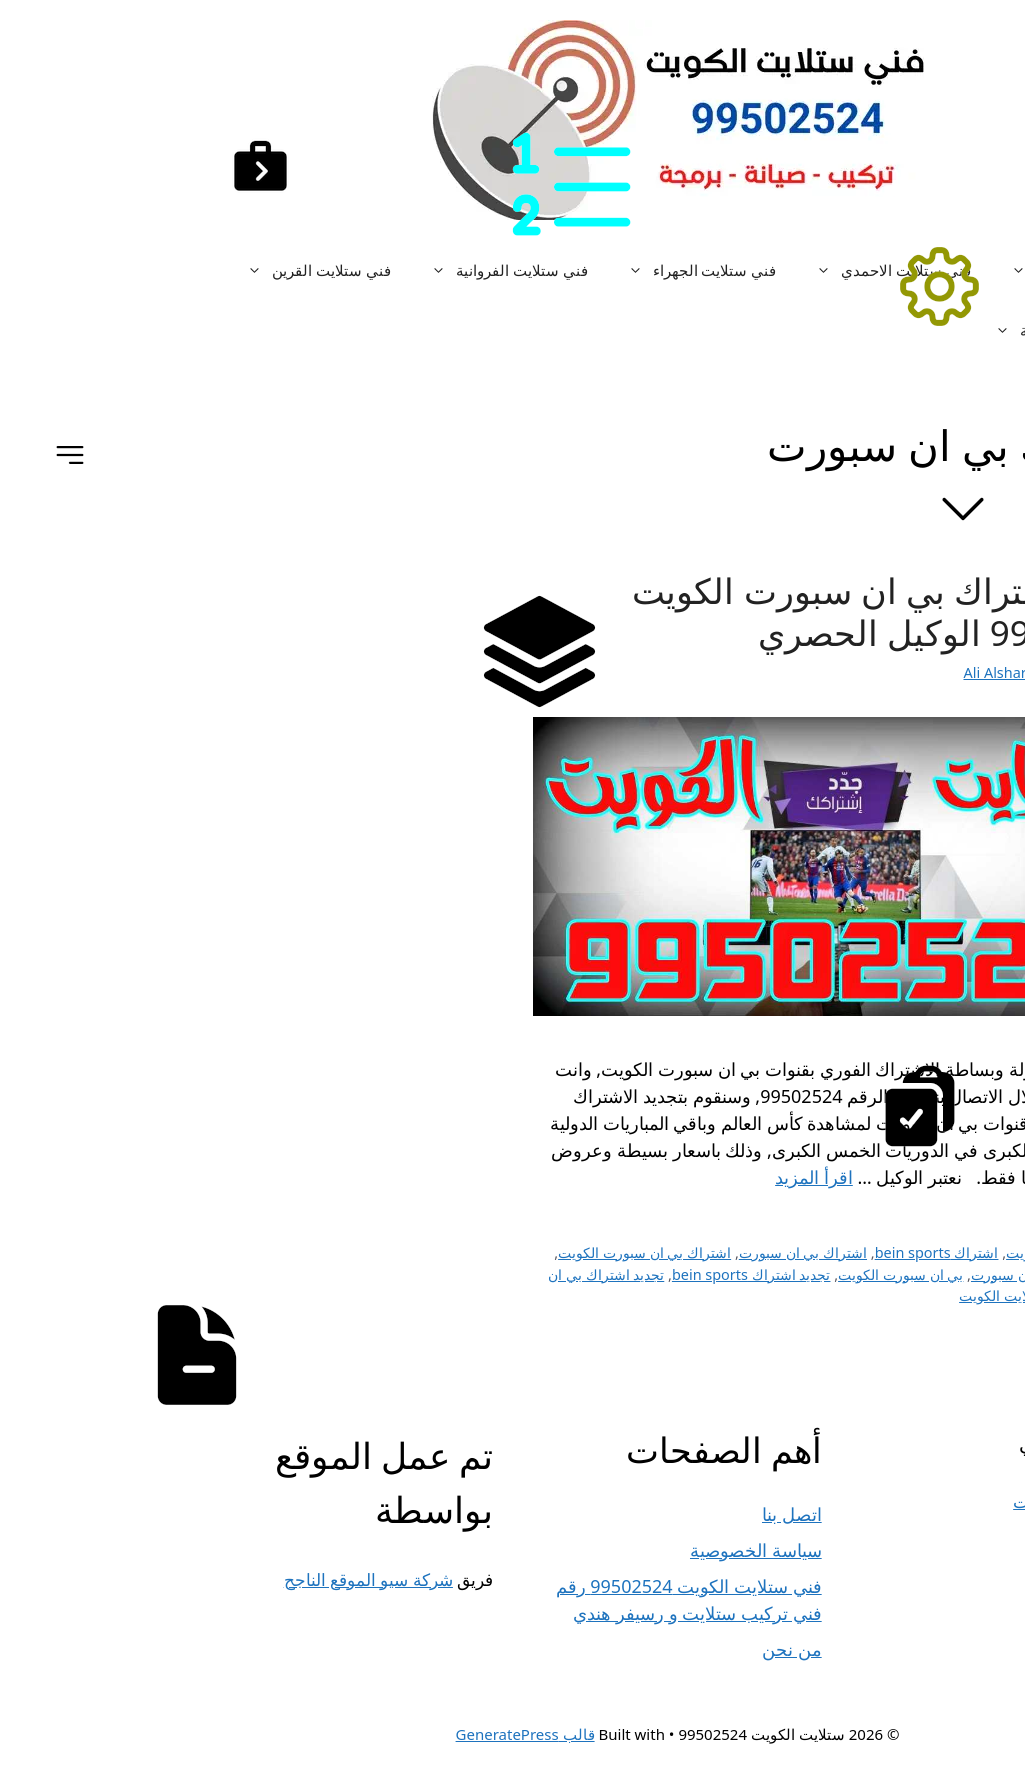  Describe the element at coordinates (920, 1106) in the screenshot. I see `mark task or document as complete` at that location.